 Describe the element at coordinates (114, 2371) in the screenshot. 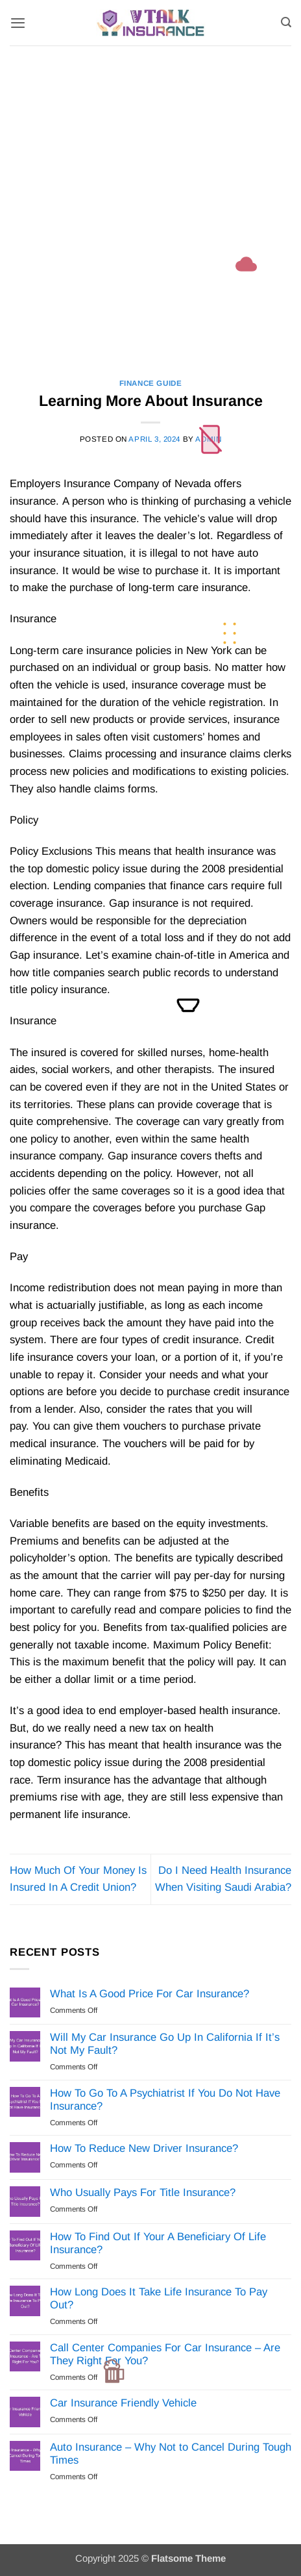

I see `view nearby bars or pubs` at that location.